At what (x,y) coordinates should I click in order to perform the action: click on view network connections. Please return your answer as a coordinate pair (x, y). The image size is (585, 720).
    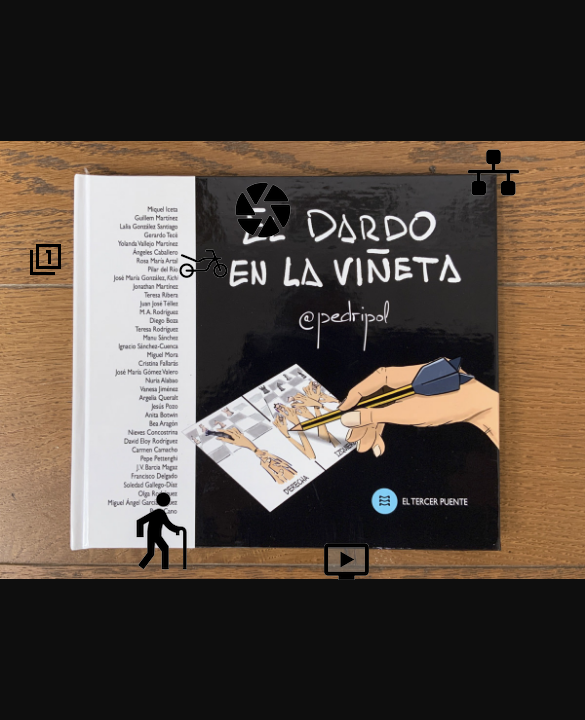
    Looking at the image, I should click on (493, 173).